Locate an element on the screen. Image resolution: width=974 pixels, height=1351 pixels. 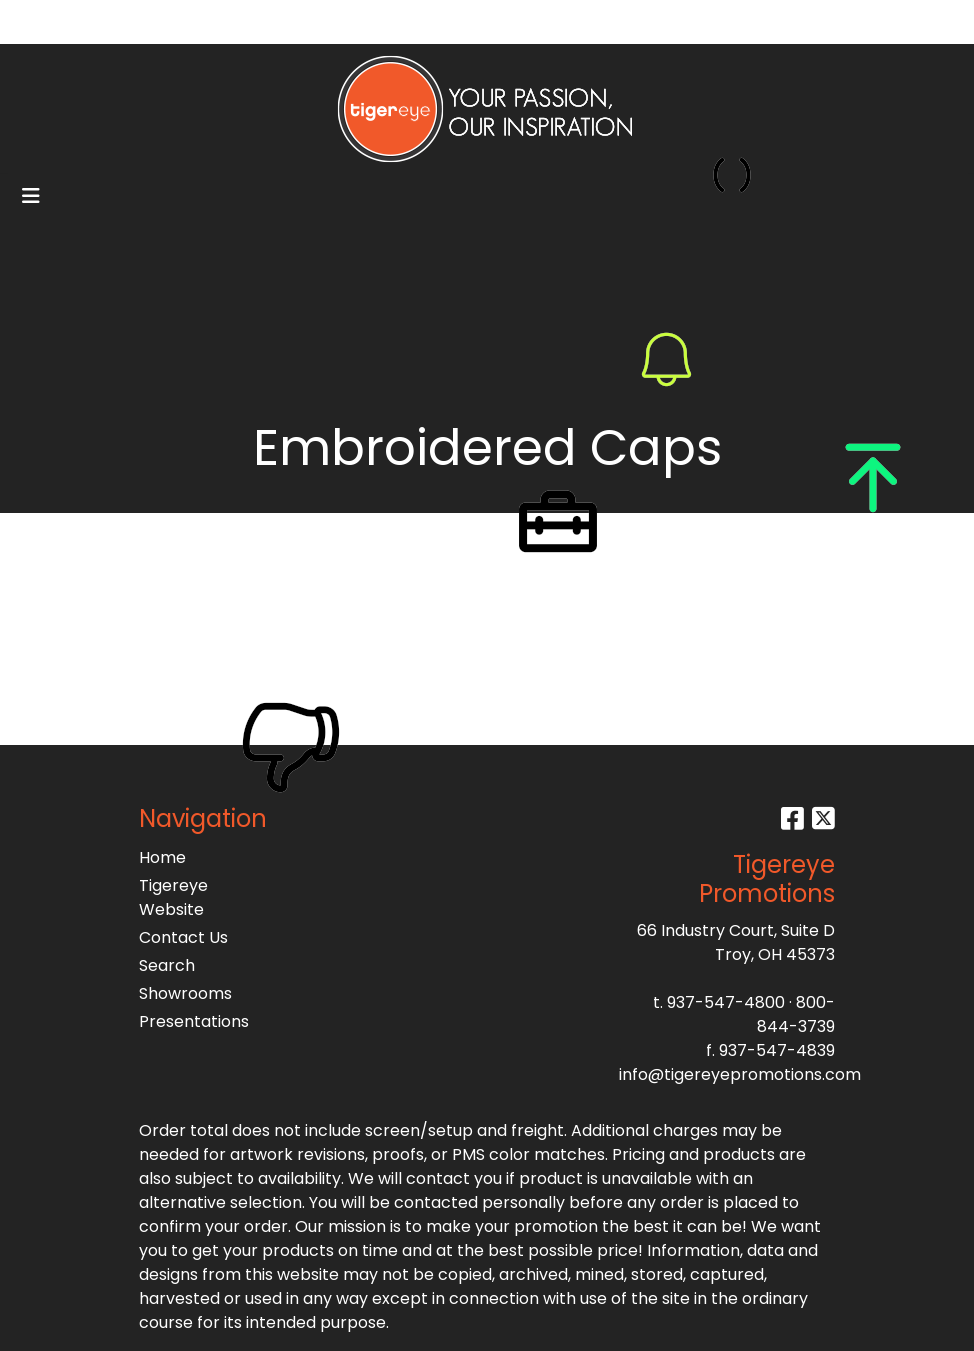
access tools and utilities is located at coordinates (558, 524).